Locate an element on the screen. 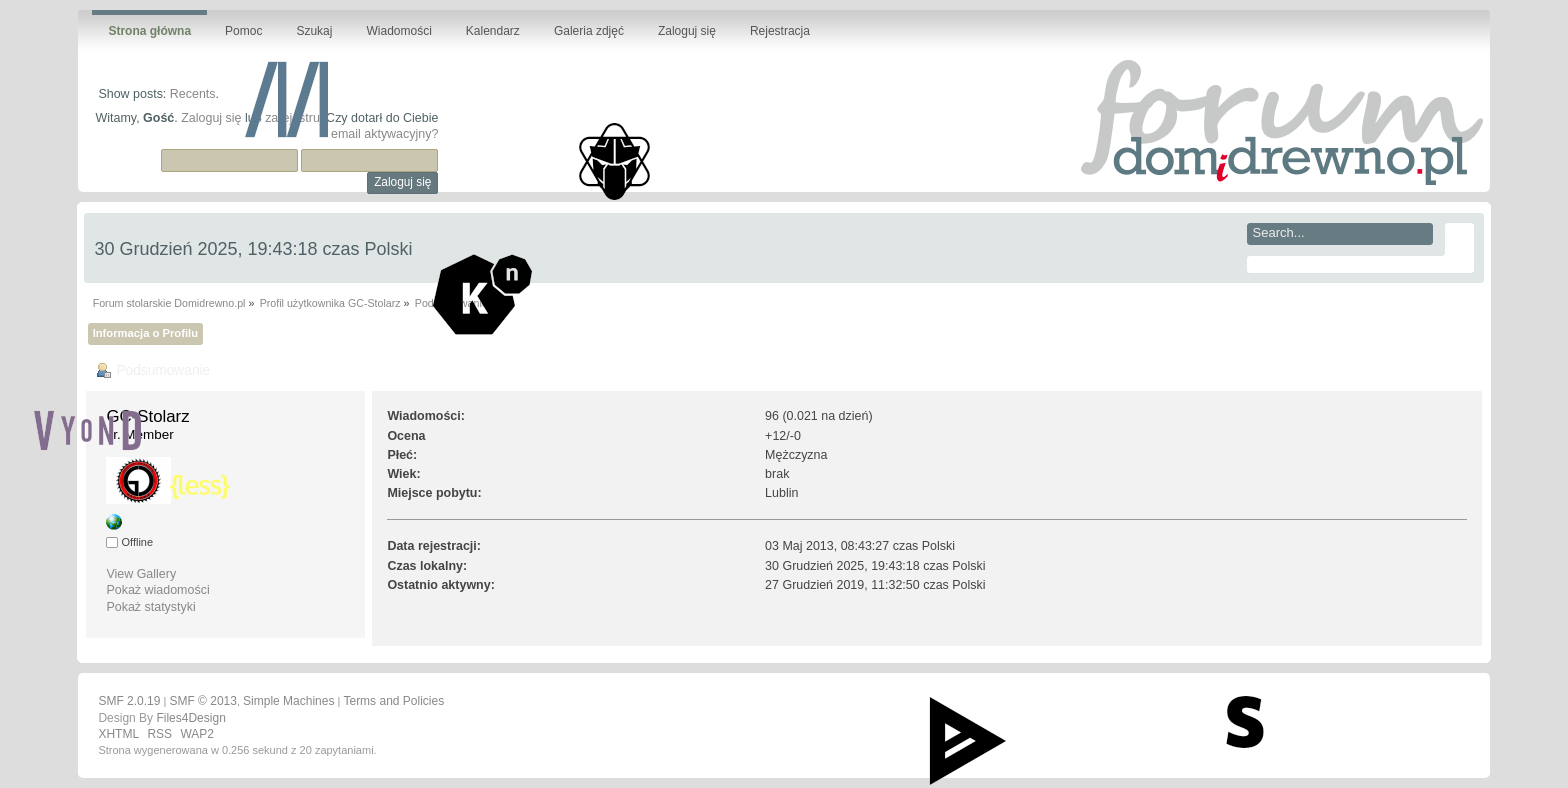 The image size is (1568, 788). knative serverless platform logo is located at coordinates (482, 294).